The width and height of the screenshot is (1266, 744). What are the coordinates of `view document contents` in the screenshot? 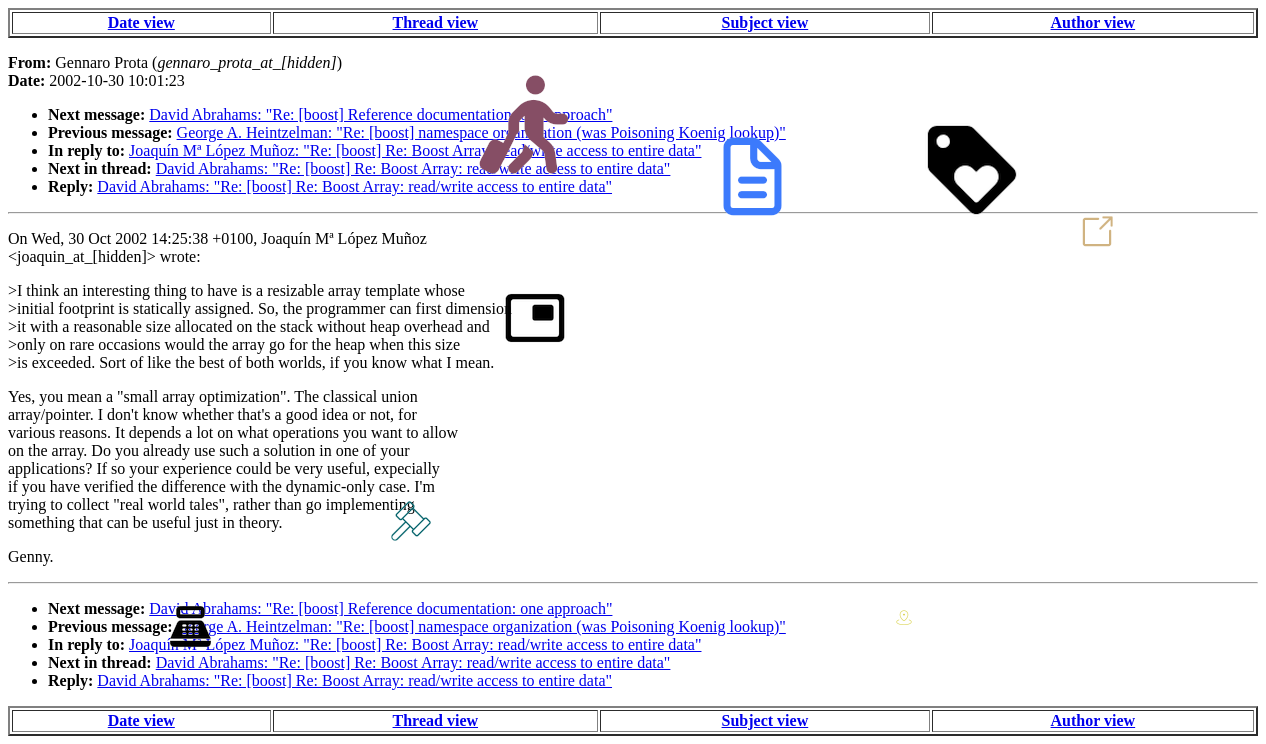 It's located at (752, 176).